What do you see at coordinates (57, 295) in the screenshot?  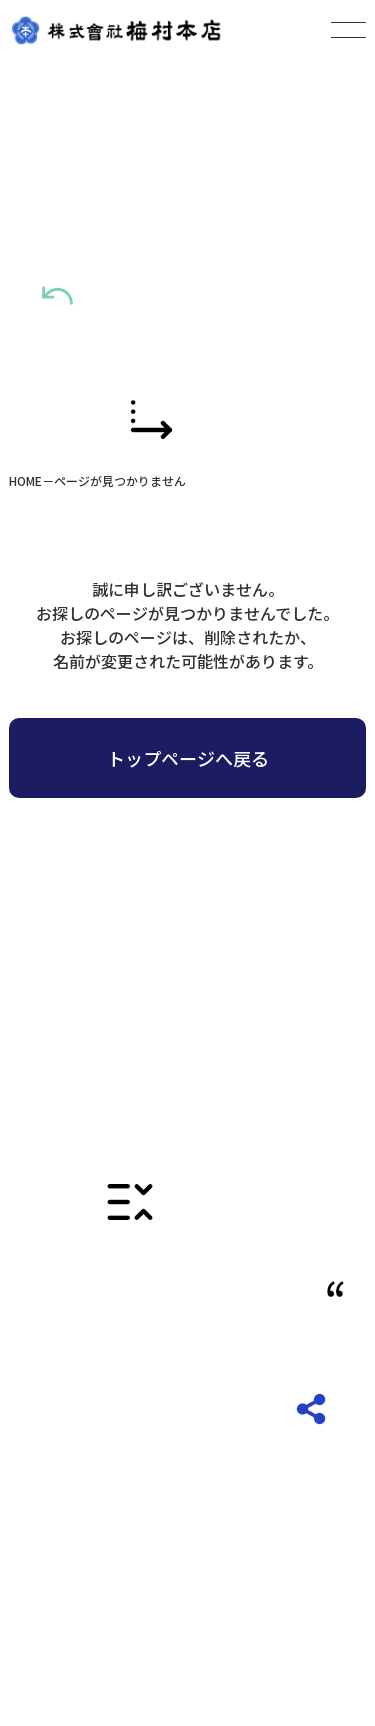 I see `undo the last action` at bounding box center [57, 295].